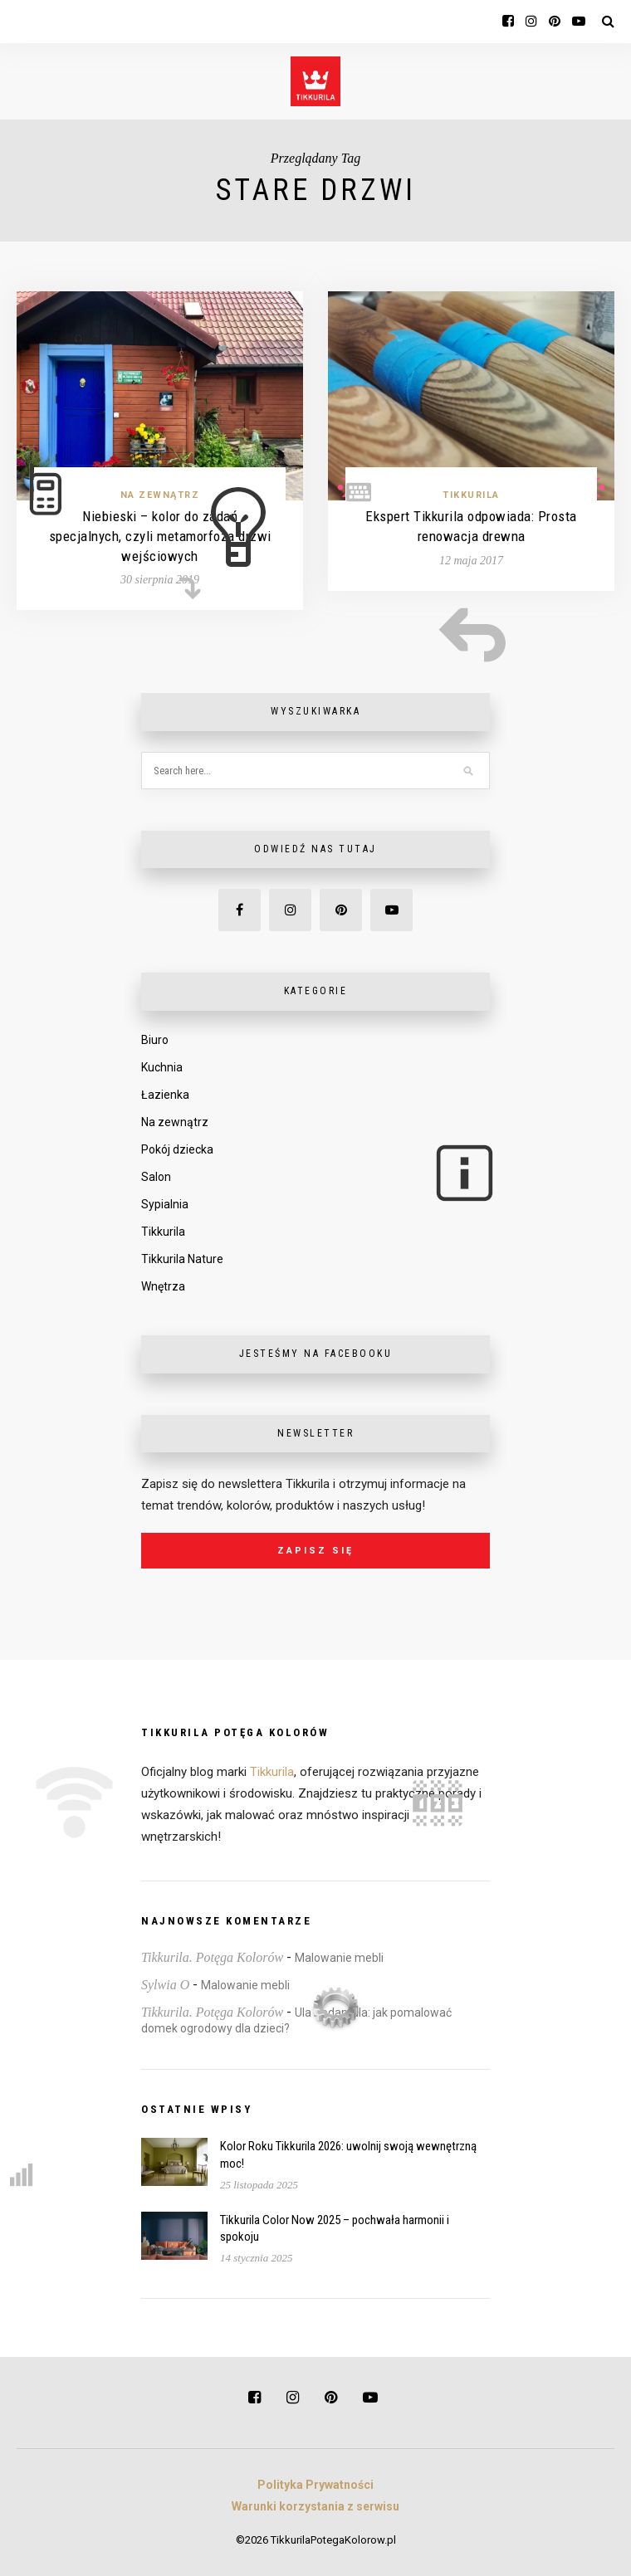 This screenshot has width=631, height=2576. What do you see at coordinates (359, 492) in the screenshot?
I see `switch to keyboard input` at bounding box center [359, 492].